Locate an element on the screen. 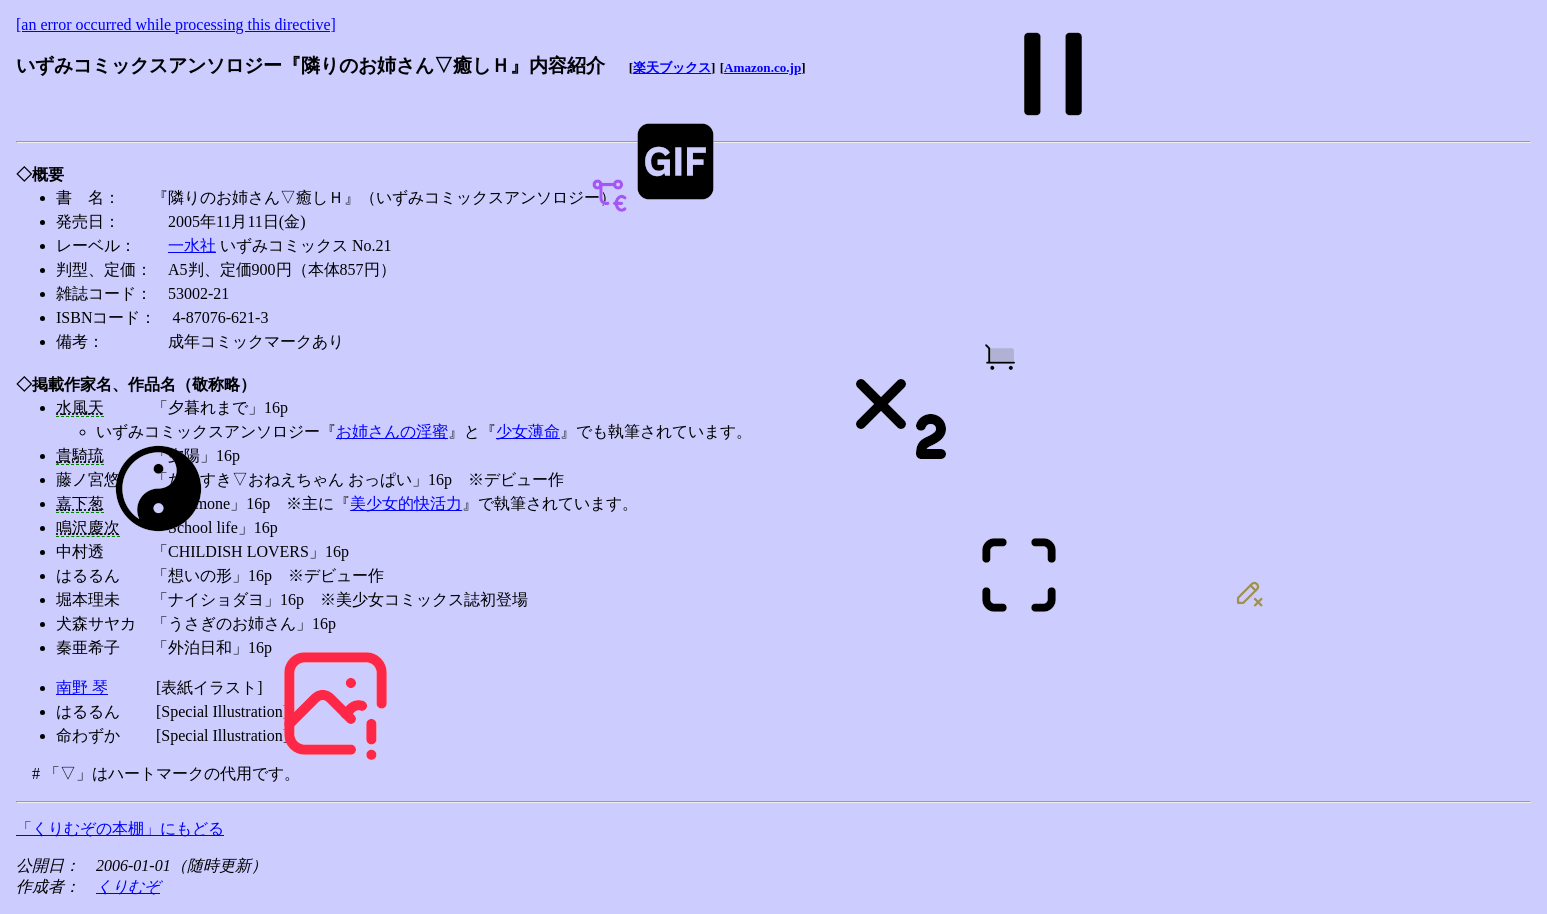 Image resolution: width=1547 pixels, height=914 pixels. image upload error or warning is located at coordinates (335, 703).